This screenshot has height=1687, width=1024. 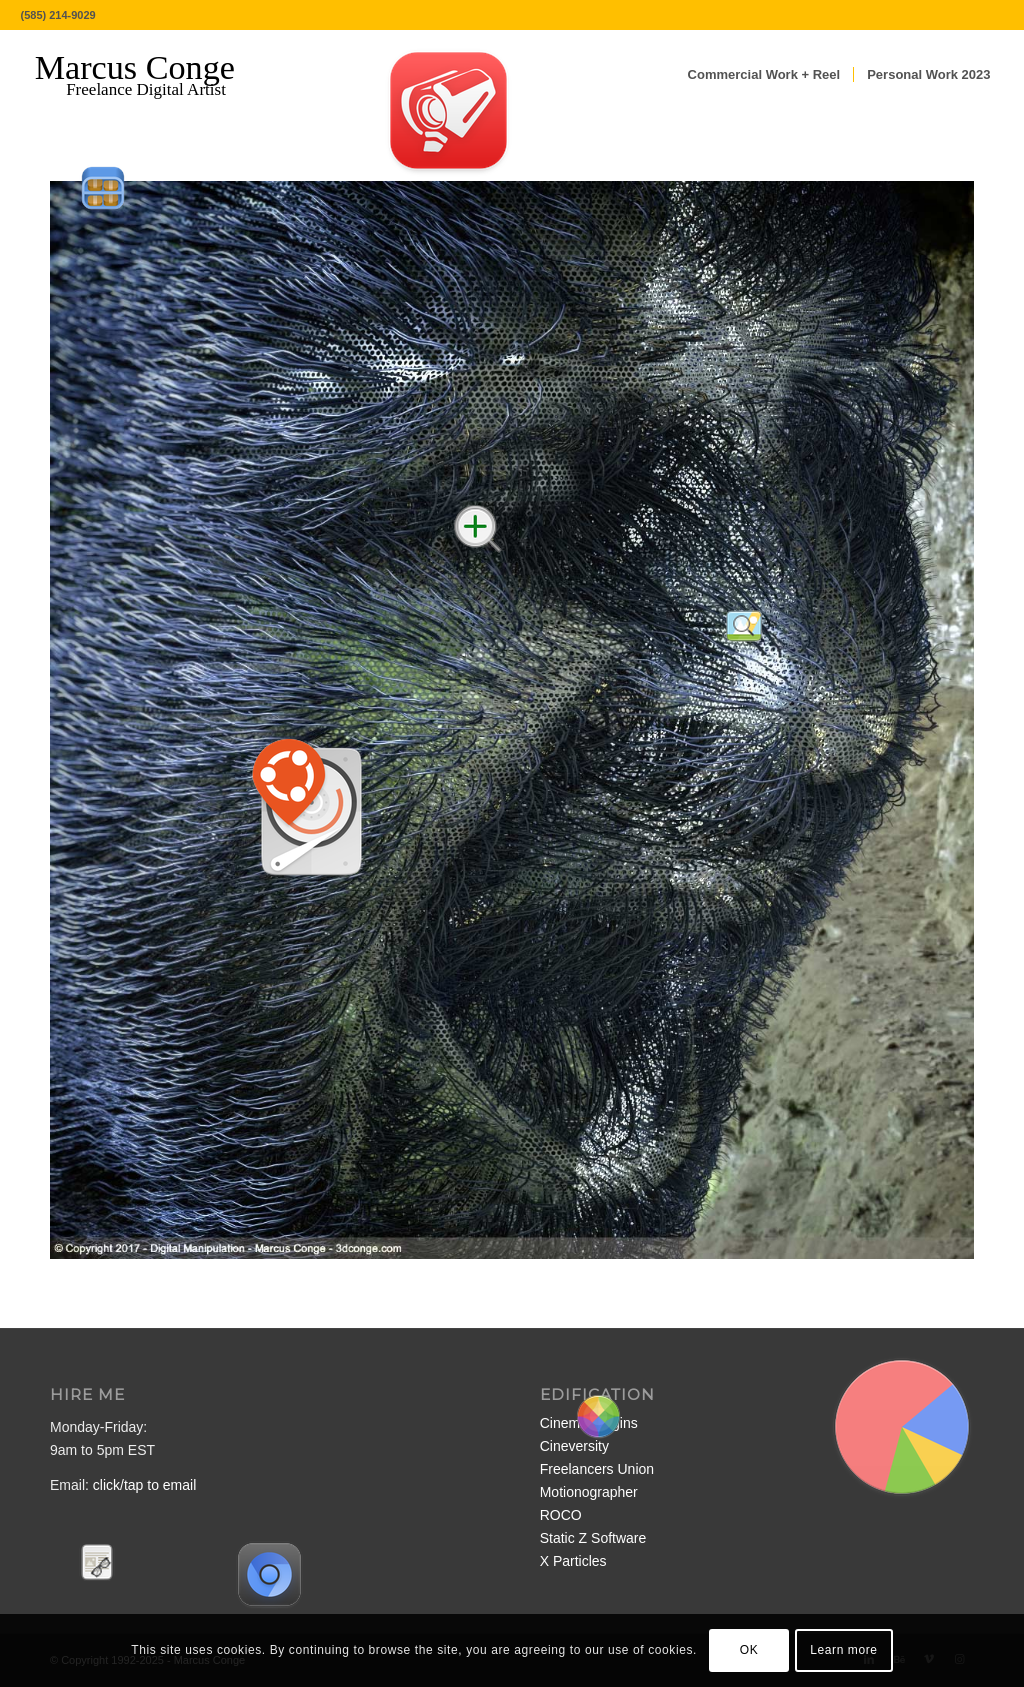 What do you see at coordinates (311, 811) in the screenshot?
I see `launch the ubiquity installer for ubuntu` at bounding box center [311, 811].